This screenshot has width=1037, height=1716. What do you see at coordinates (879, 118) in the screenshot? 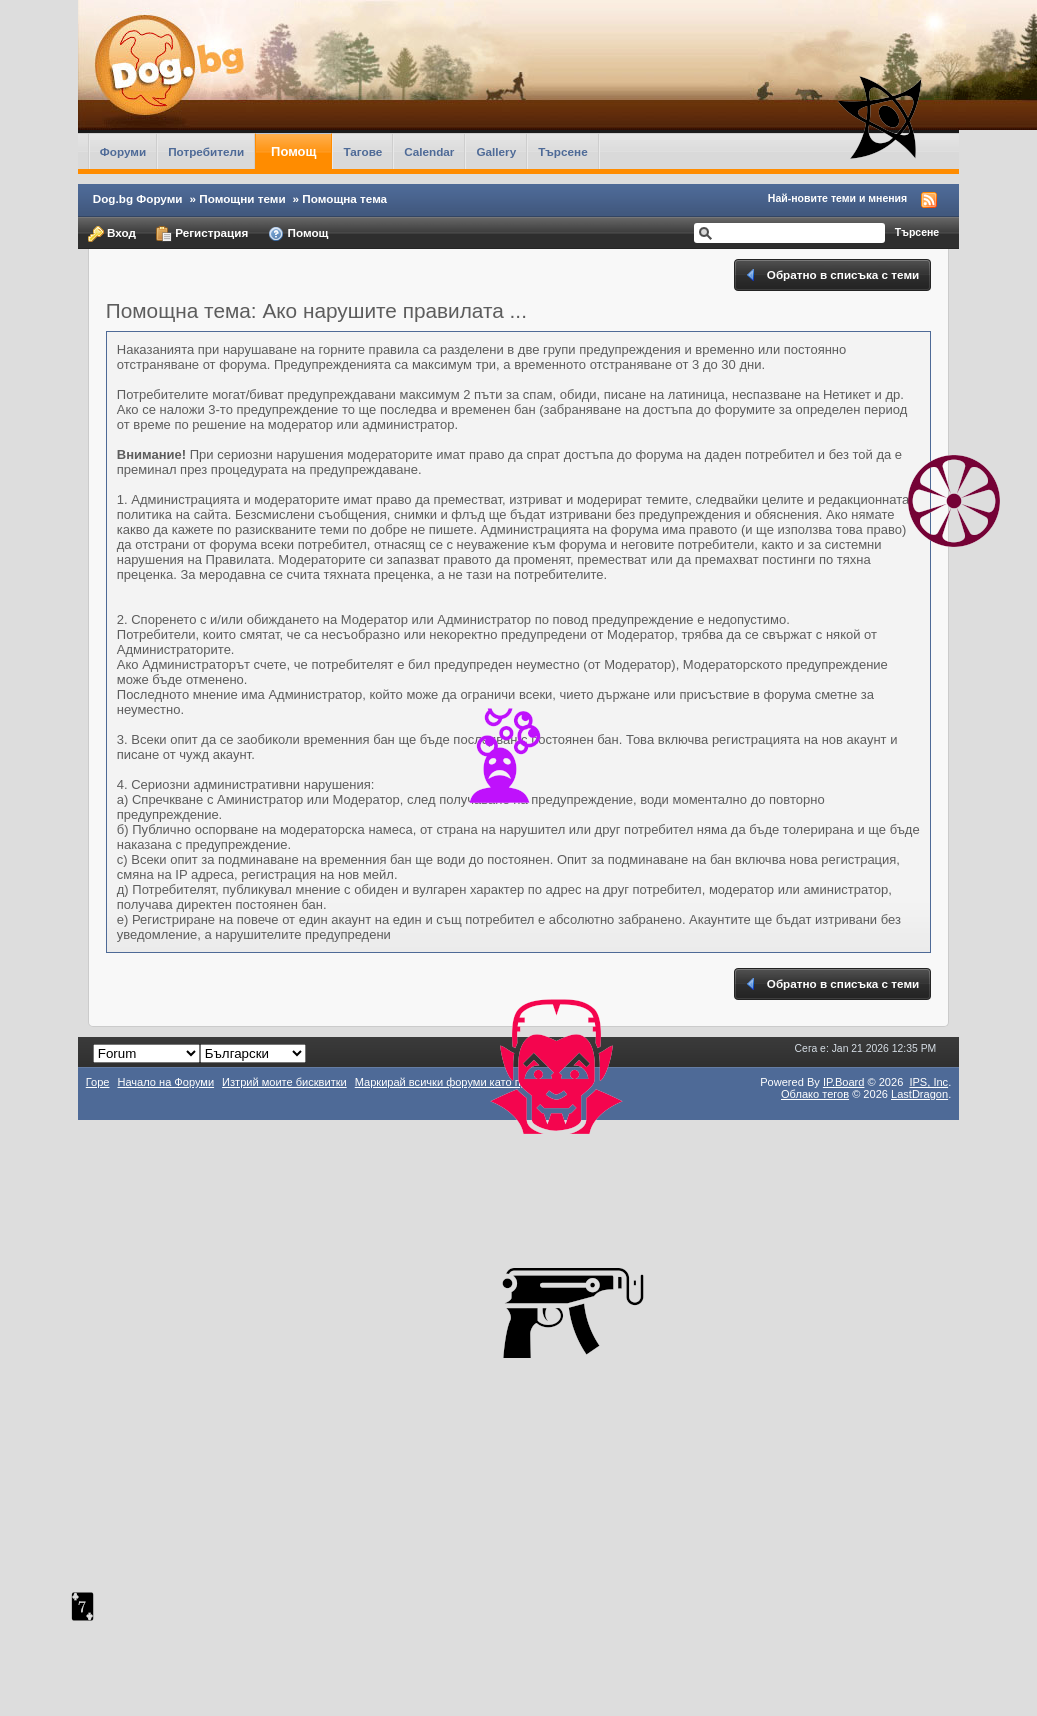
I see `indicates a flexible or customizable reward/rating` at bounding box center [879, 118].